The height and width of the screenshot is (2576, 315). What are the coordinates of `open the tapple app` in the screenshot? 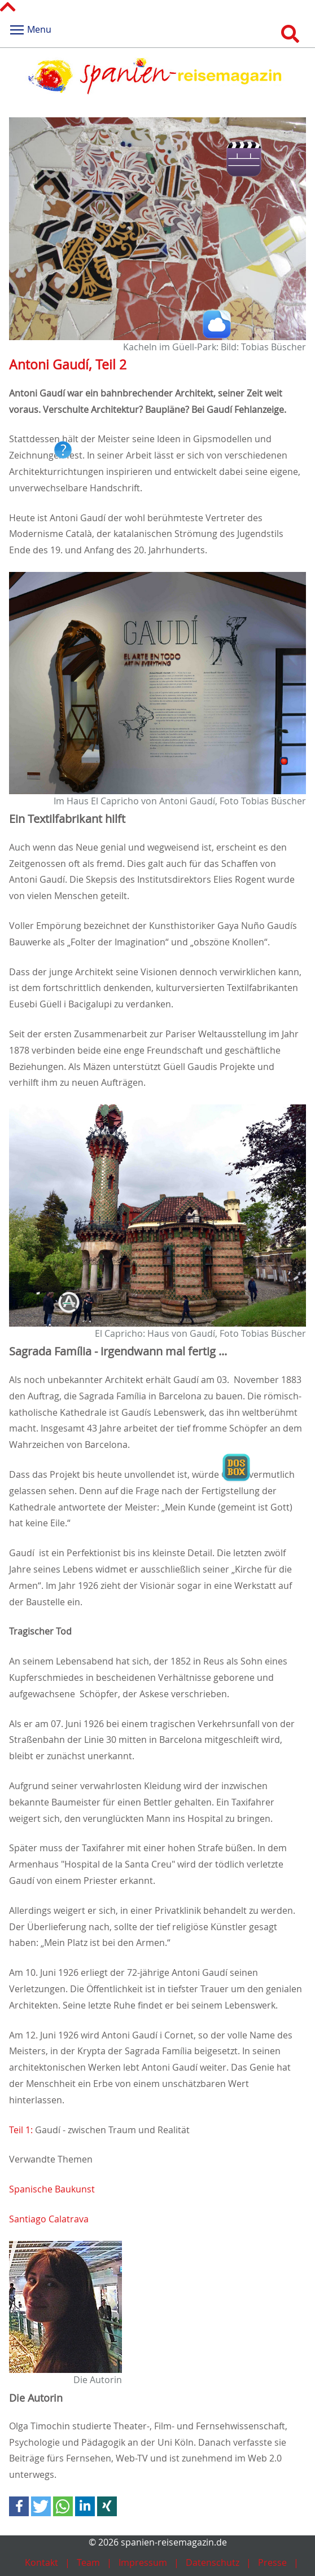 It's located at (284, 761).